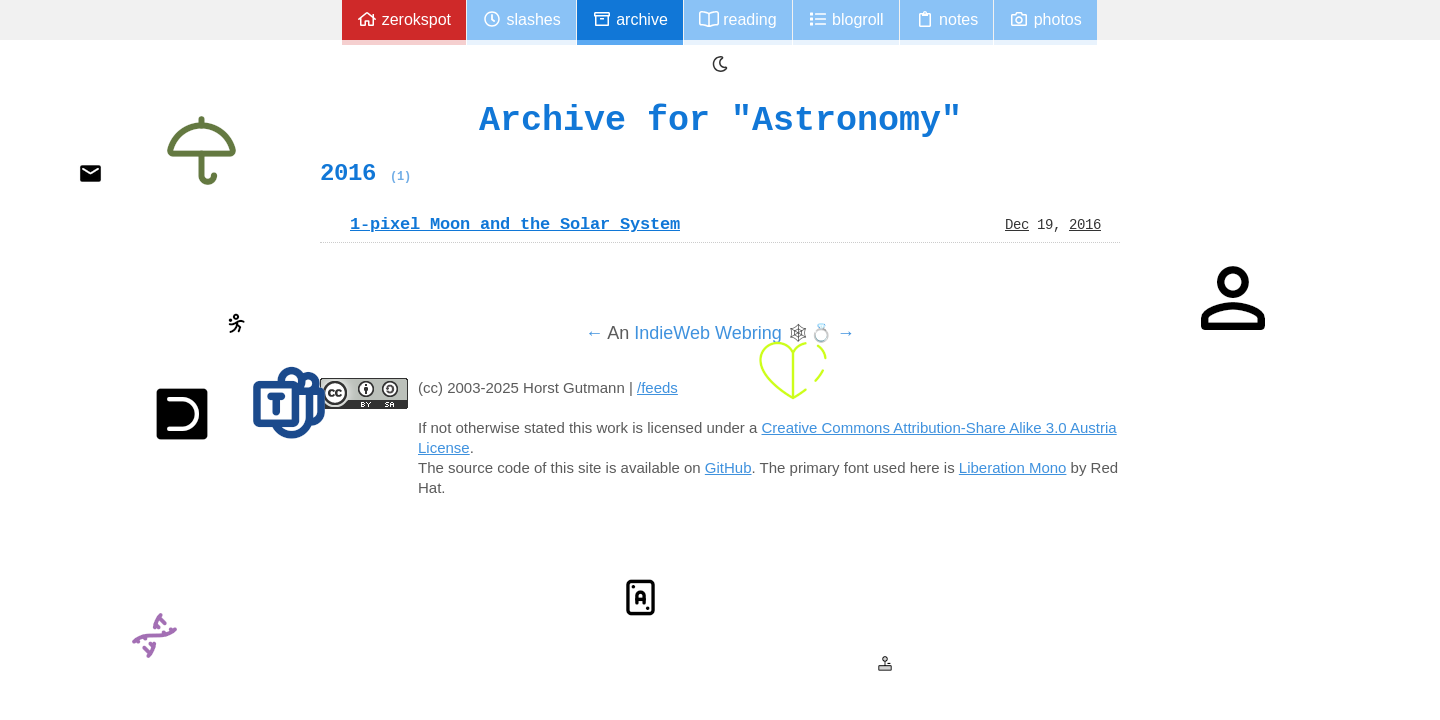  Describe the element at coordinates (885, 664) in the screenshot. I see `access game controls or gaming mode` at that location.